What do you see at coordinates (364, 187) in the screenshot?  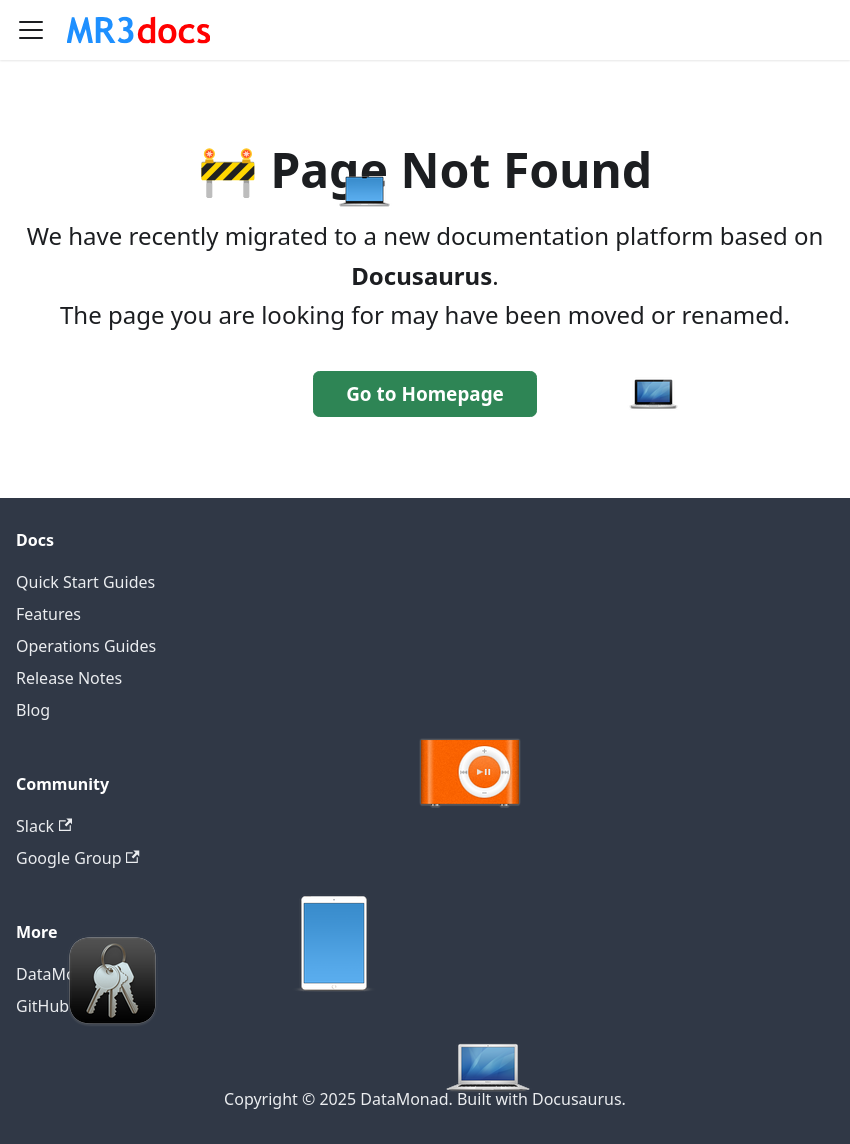 I see `represents this macbook pro in system settings` at bounding box center [364, 187].